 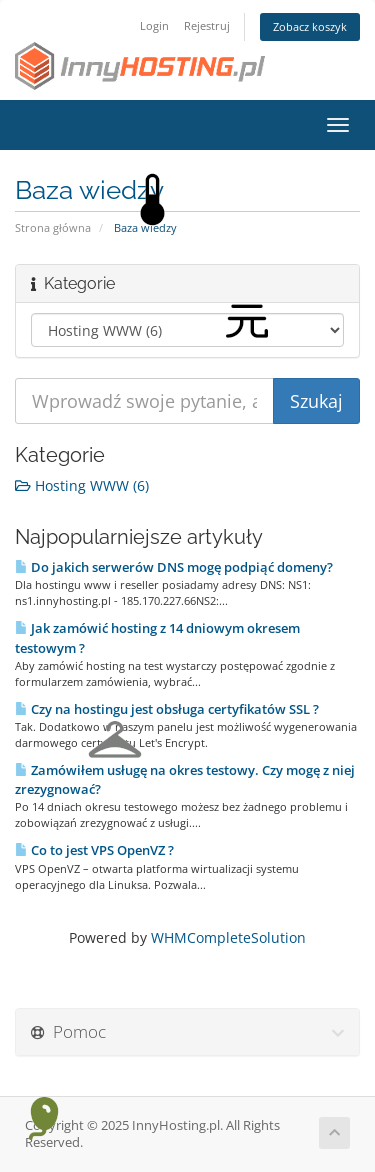 I want to click on access wardrobe or clothing options, so click(x=115, y=742).